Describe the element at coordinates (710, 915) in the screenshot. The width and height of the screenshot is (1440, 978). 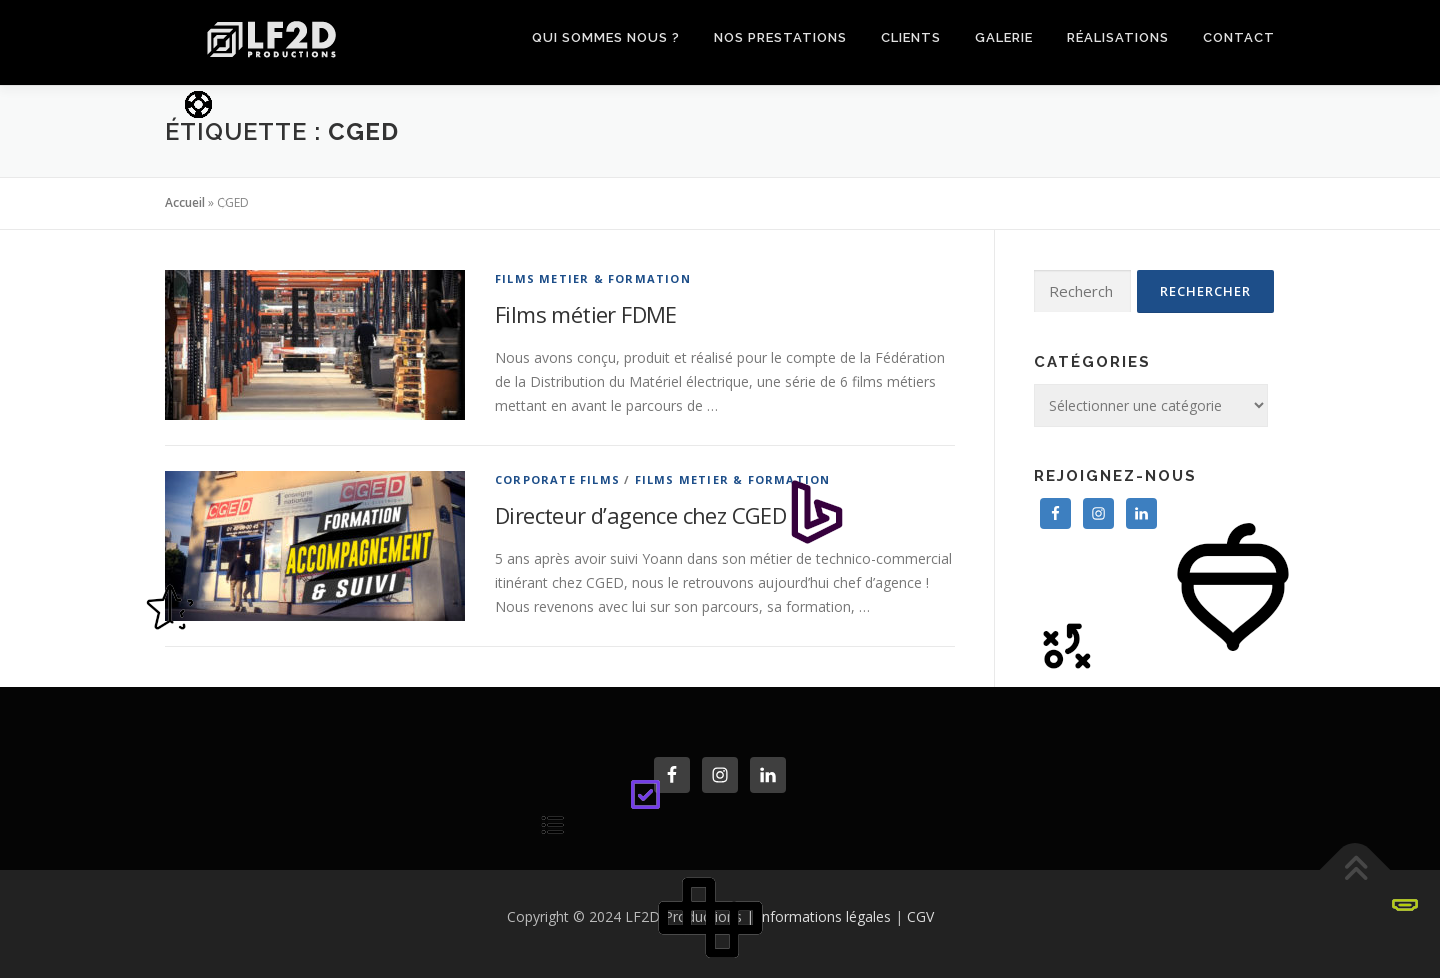
I see `view 3d model unfolded net` at that location.